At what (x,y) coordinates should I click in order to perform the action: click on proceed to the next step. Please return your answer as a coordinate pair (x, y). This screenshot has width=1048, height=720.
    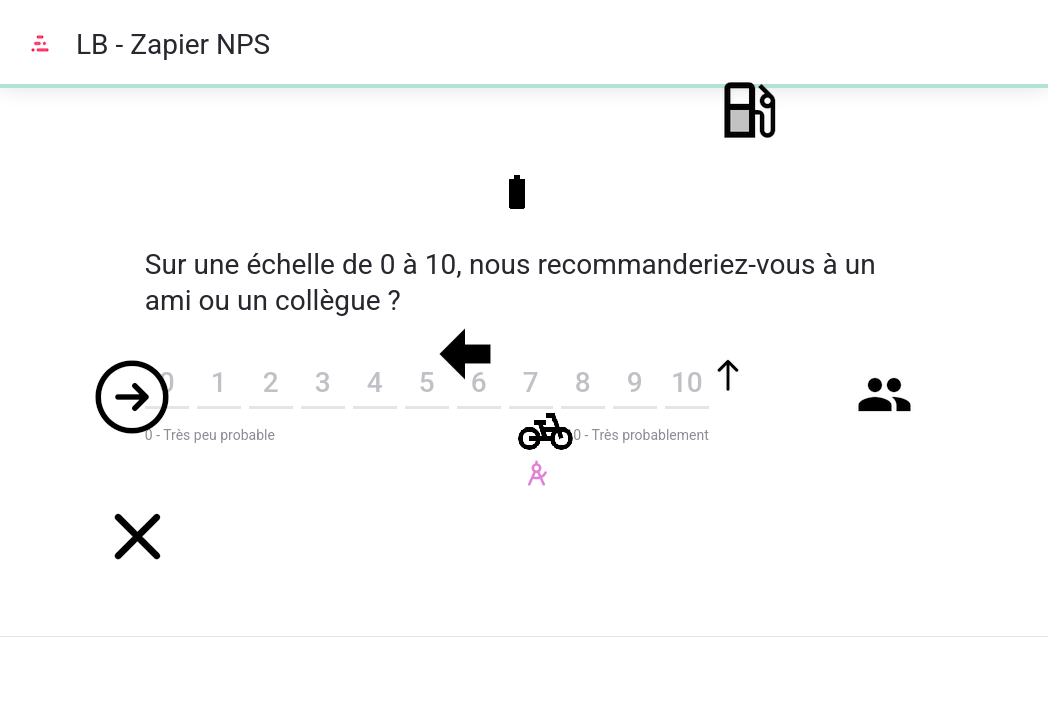
    Looking at the image, I should click on (132, 397).